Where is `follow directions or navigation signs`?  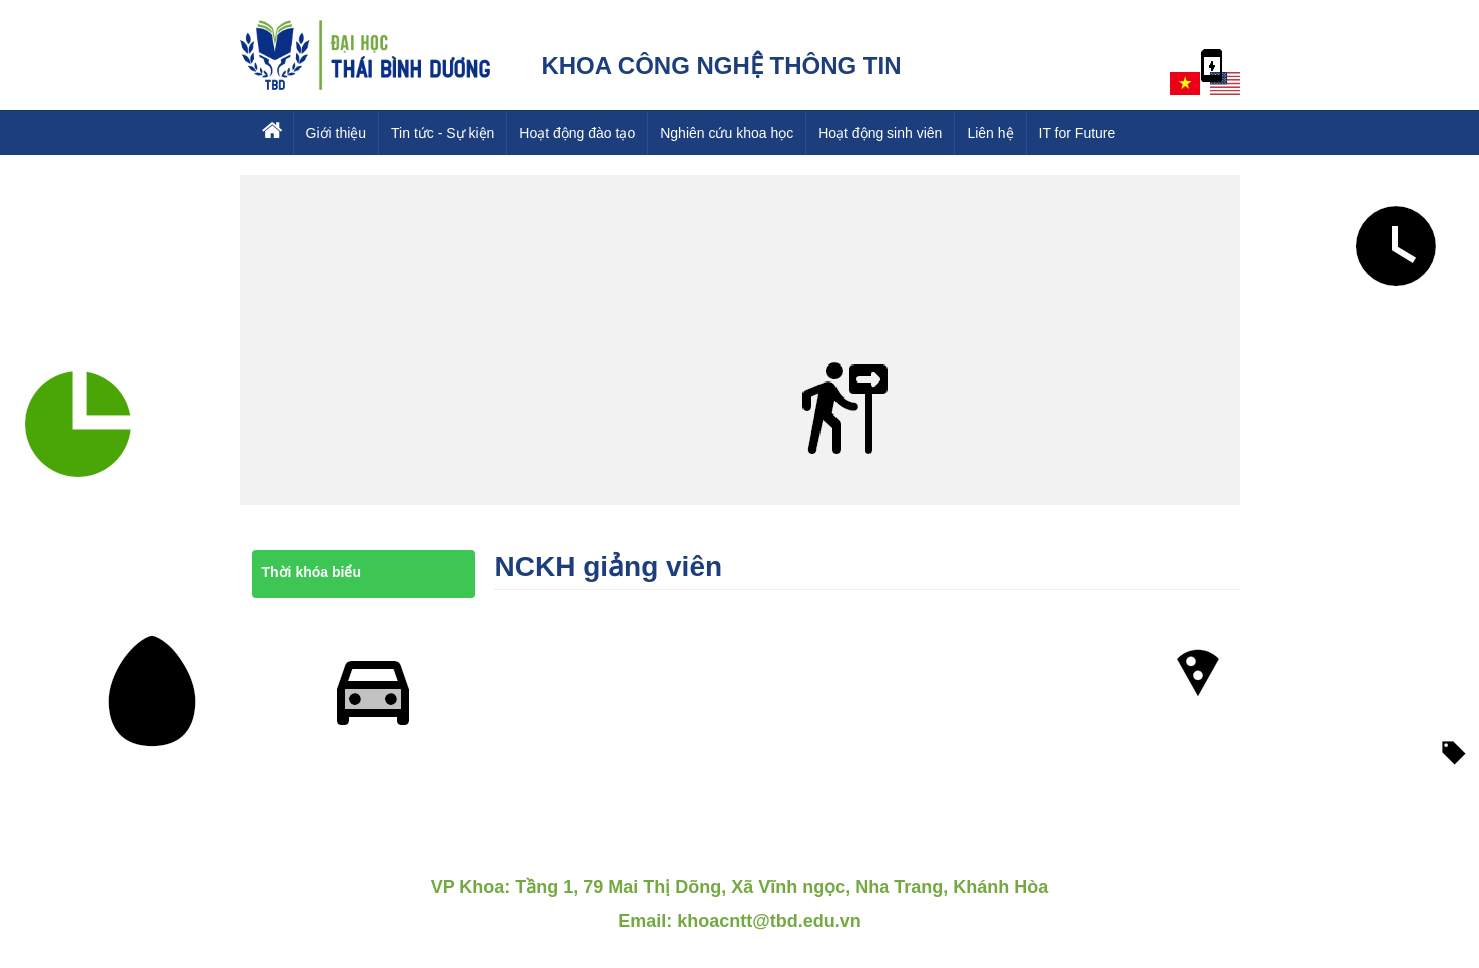
follow directions or navigation signs is located at coordinates (845, 407).